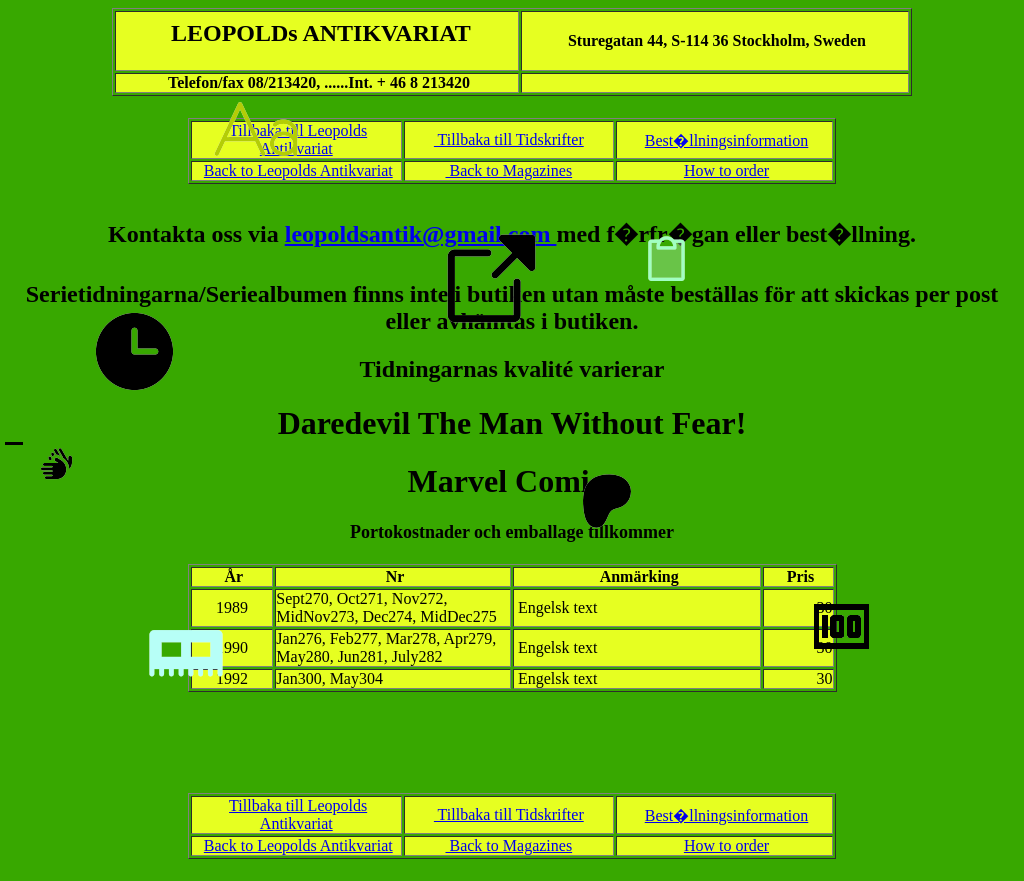  I want to click on view currency or monetary information, so click(841, 626).